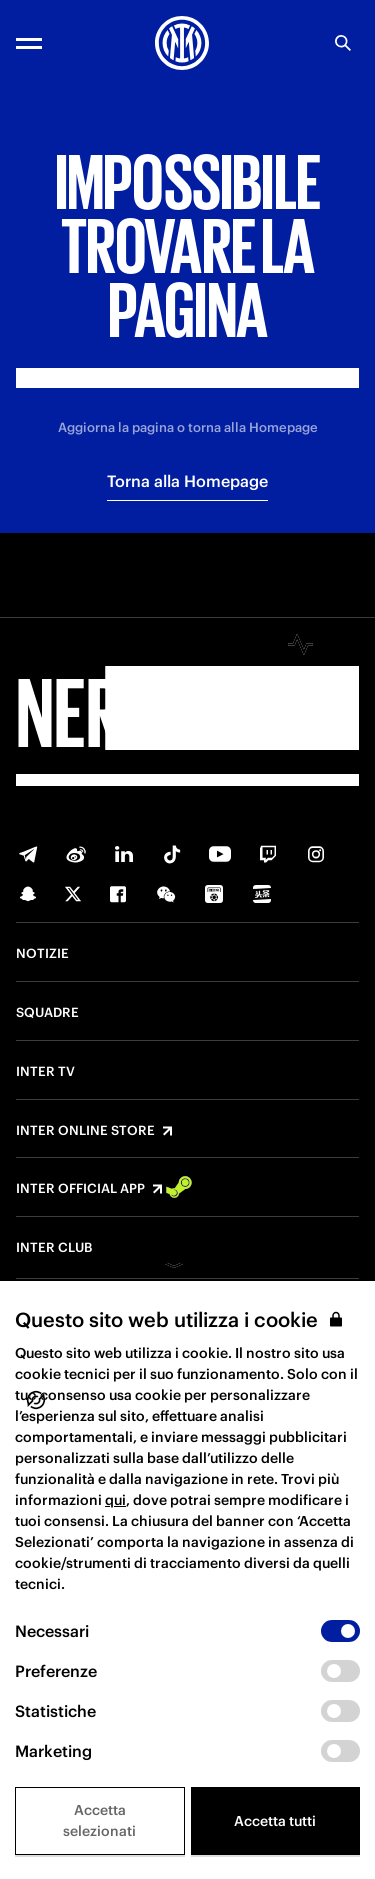 This screenshot has width=375, height=1879. What do you see at coordinates (300, 644) in the screenshot?
I see `view health or heart rate data` at bounding box center [300, 644].